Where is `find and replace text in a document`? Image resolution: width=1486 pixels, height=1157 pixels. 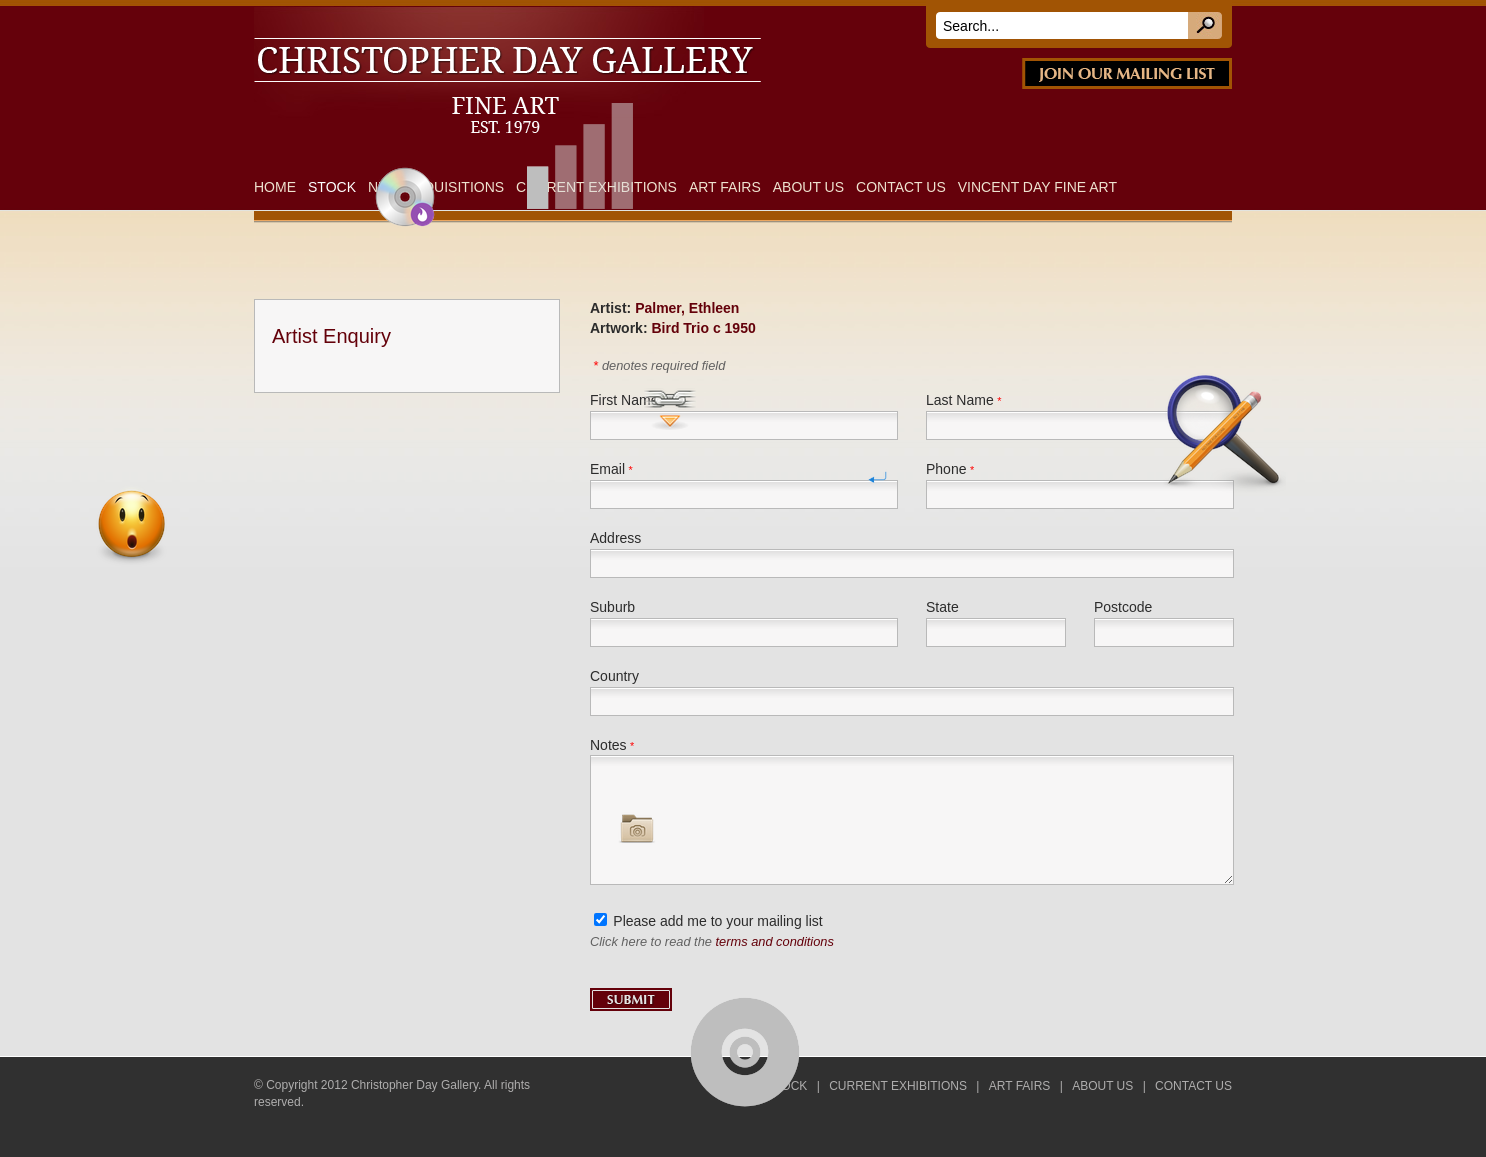
find and replace text in a document is located at coordinates (1224, 431).